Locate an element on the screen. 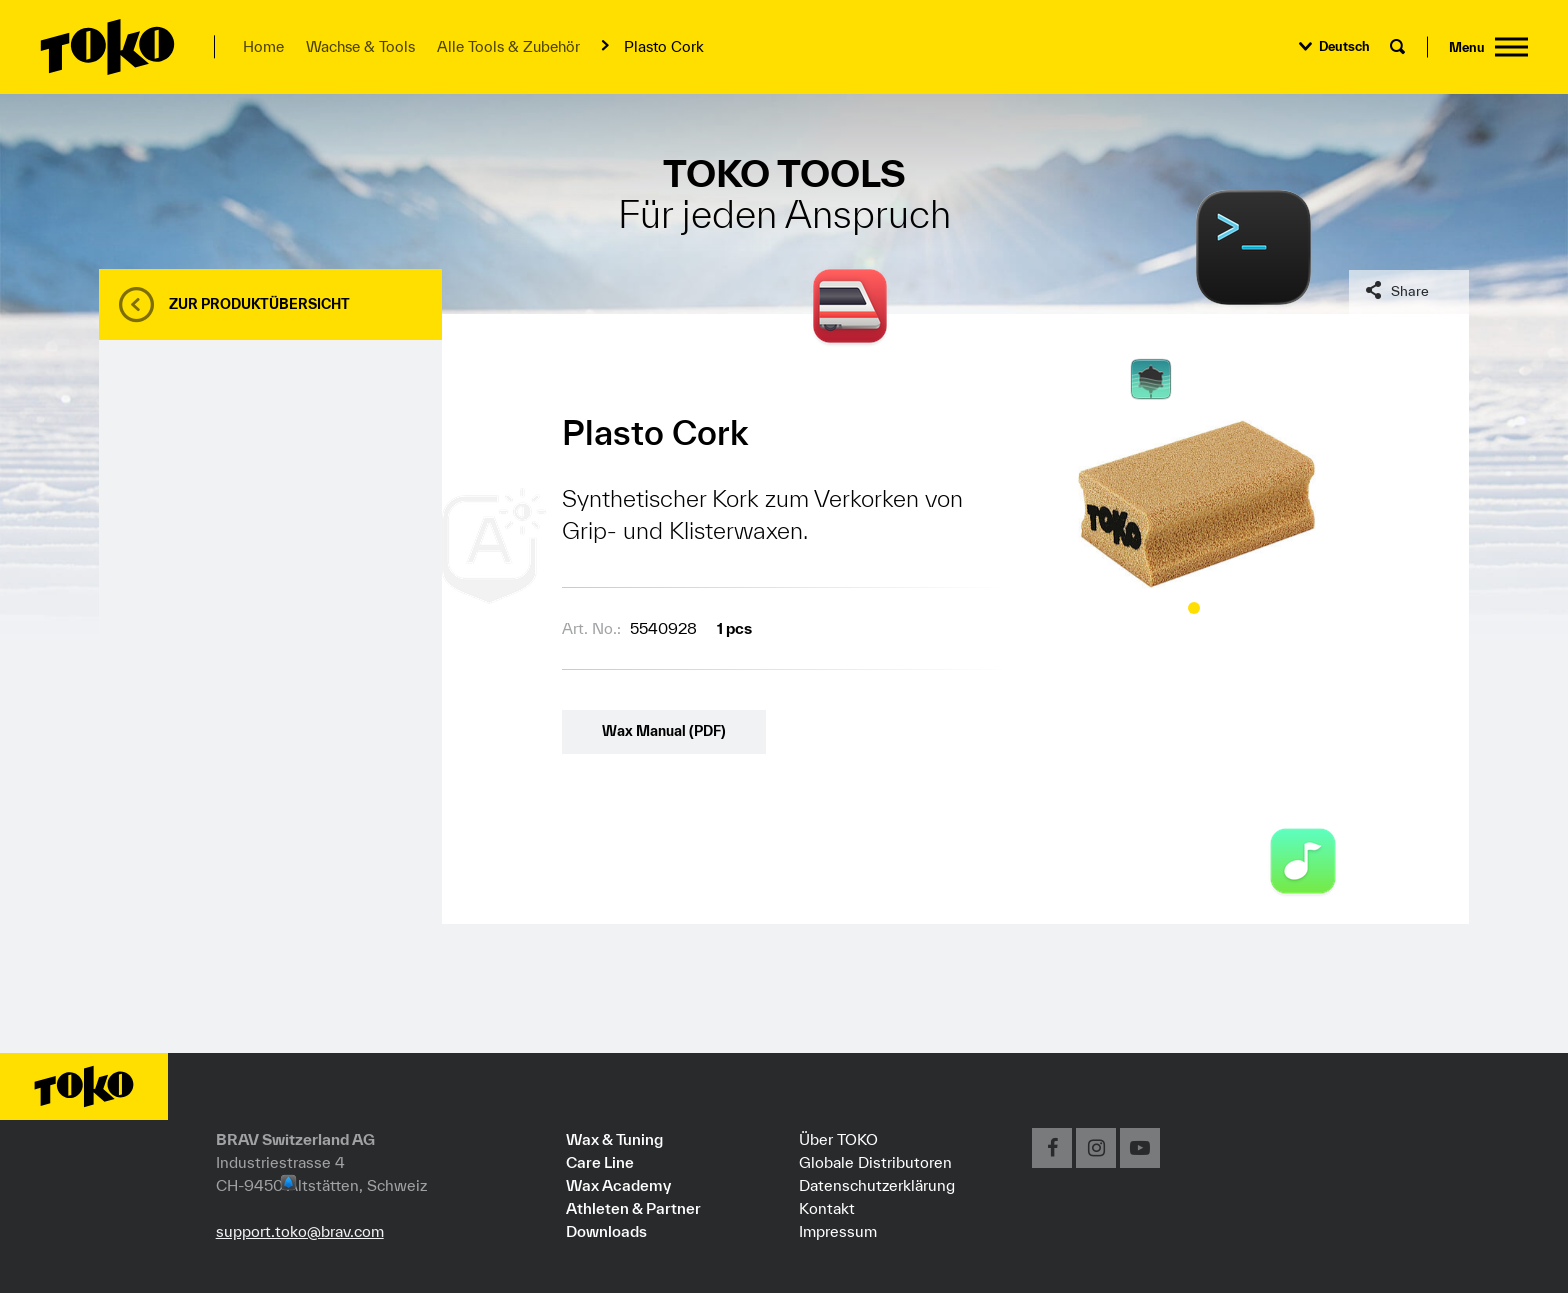 Image resolution: width=1568 pixels, height=1293 pixels. open synfig animation studio is located at coordinates (288, 1182).